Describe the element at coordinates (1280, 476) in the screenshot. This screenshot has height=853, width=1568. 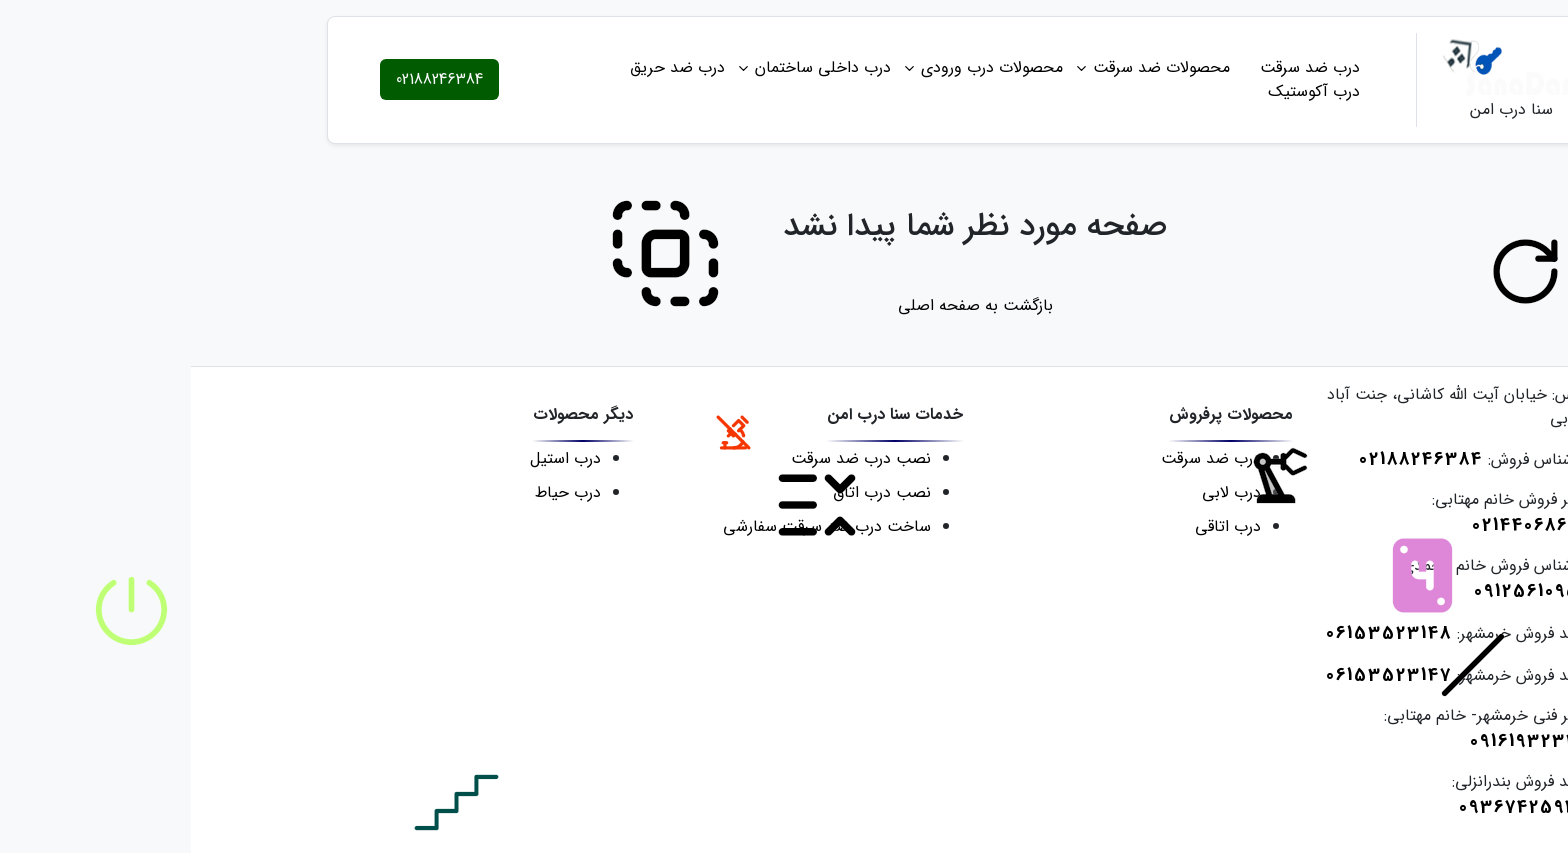
I see `access manufacturing or industrial settings` at that location.